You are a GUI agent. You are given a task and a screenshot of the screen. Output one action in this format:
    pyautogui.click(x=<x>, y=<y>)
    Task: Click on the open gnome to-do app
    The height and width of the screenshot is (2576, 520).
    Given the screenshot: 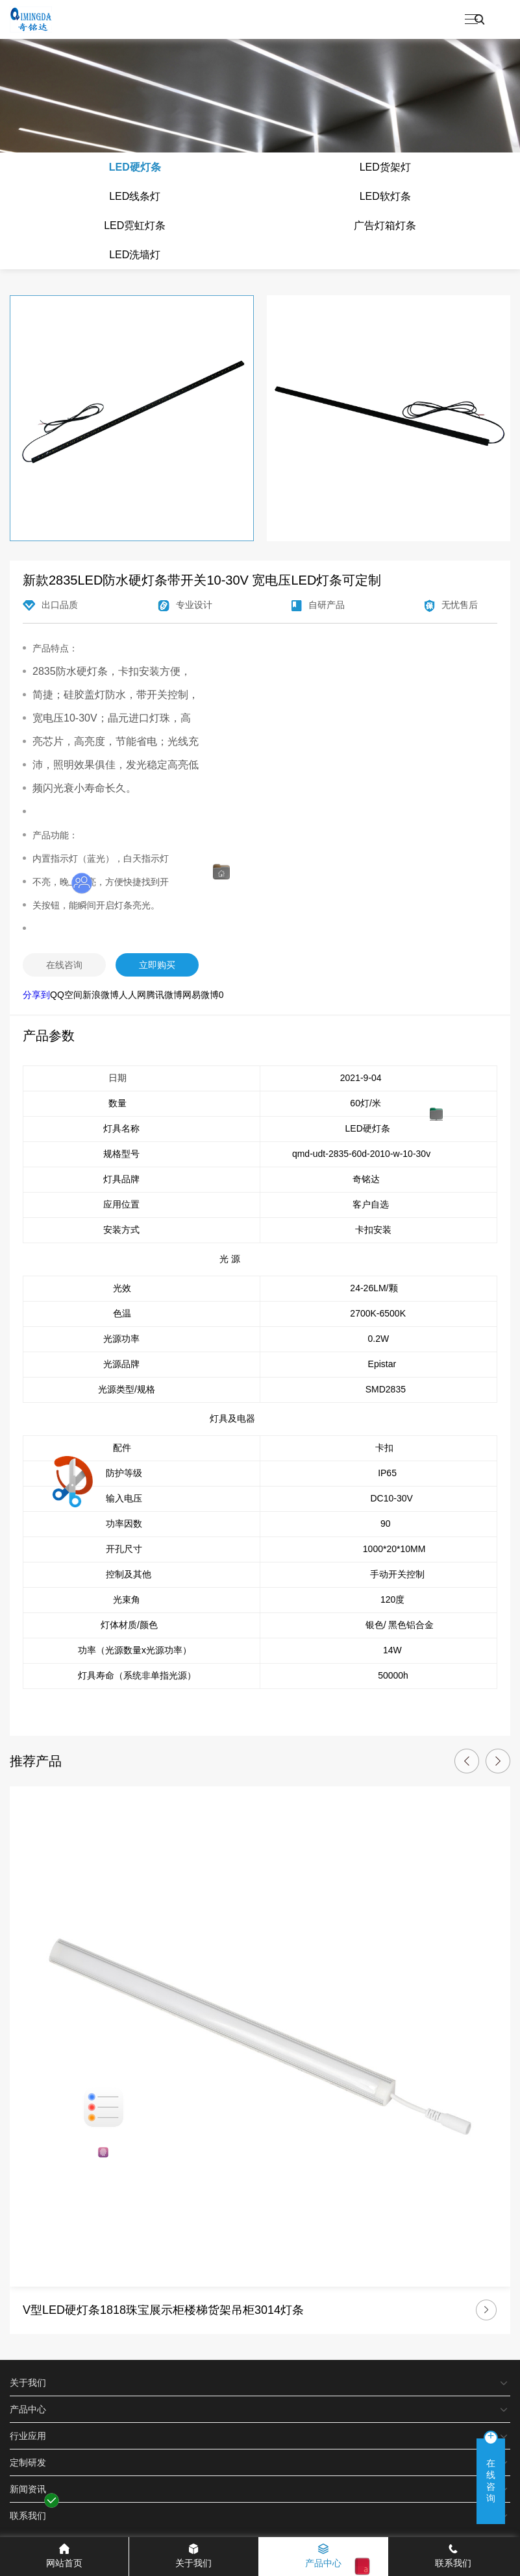 What is the action you would take?
    pyautogui.click(x=103, y=2107)
    